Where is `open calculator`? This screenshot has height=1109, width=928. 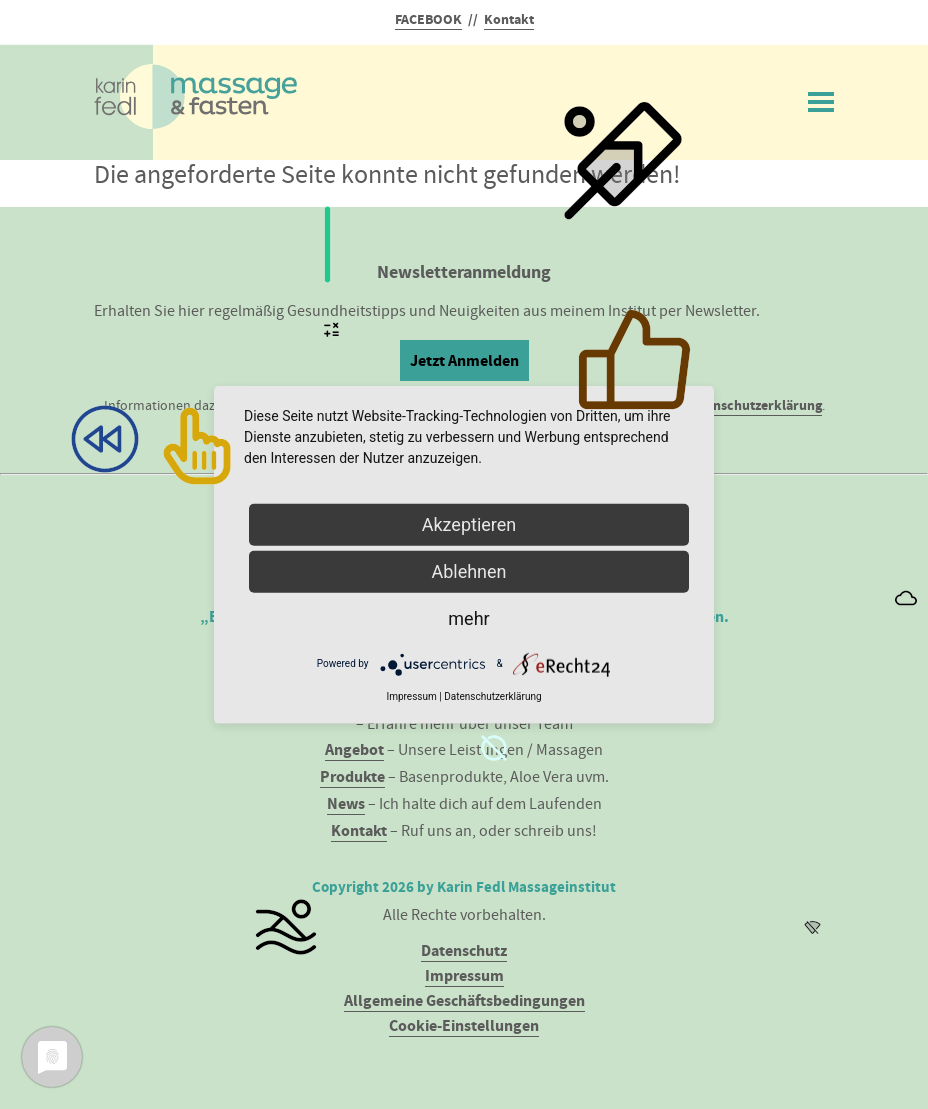
open calculator is located at coordinates (331, 329).